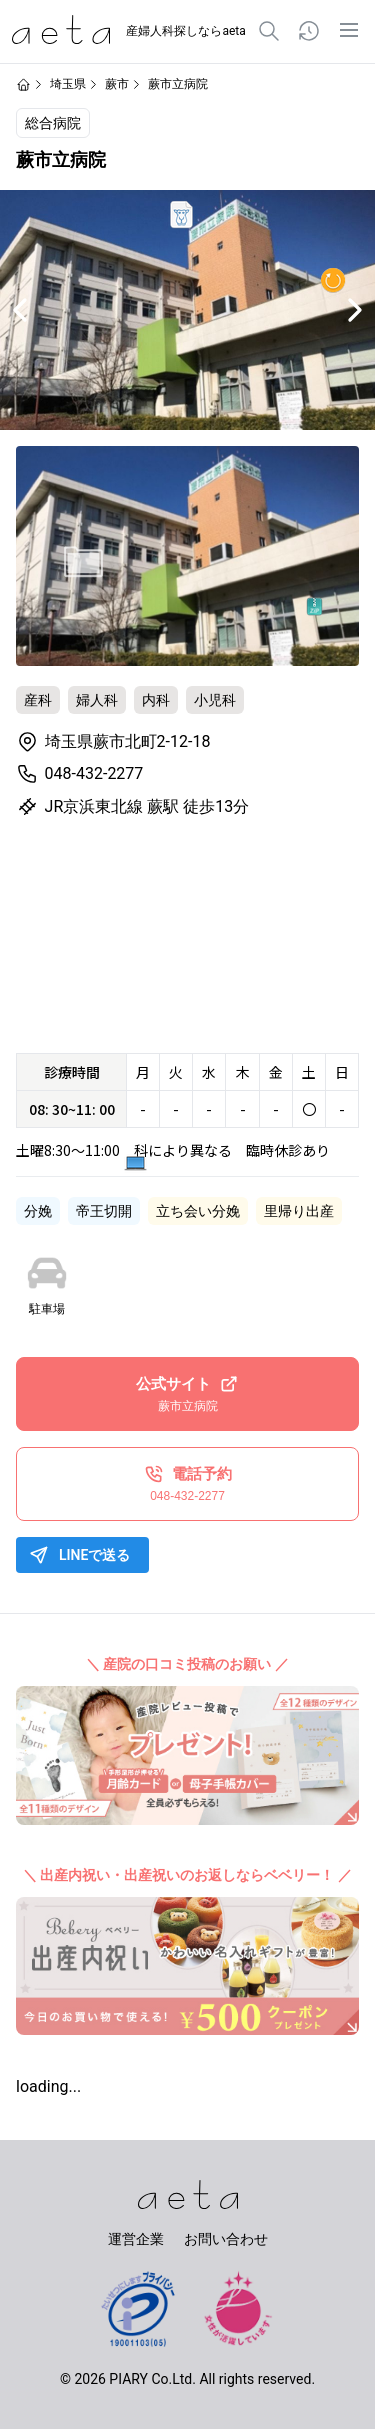 Image resolution: width=375 pixels, height=2429 pixels. Describe the element at coordinates (83, 561) in the screenshot. I see `access your iMovie media library` at that location.